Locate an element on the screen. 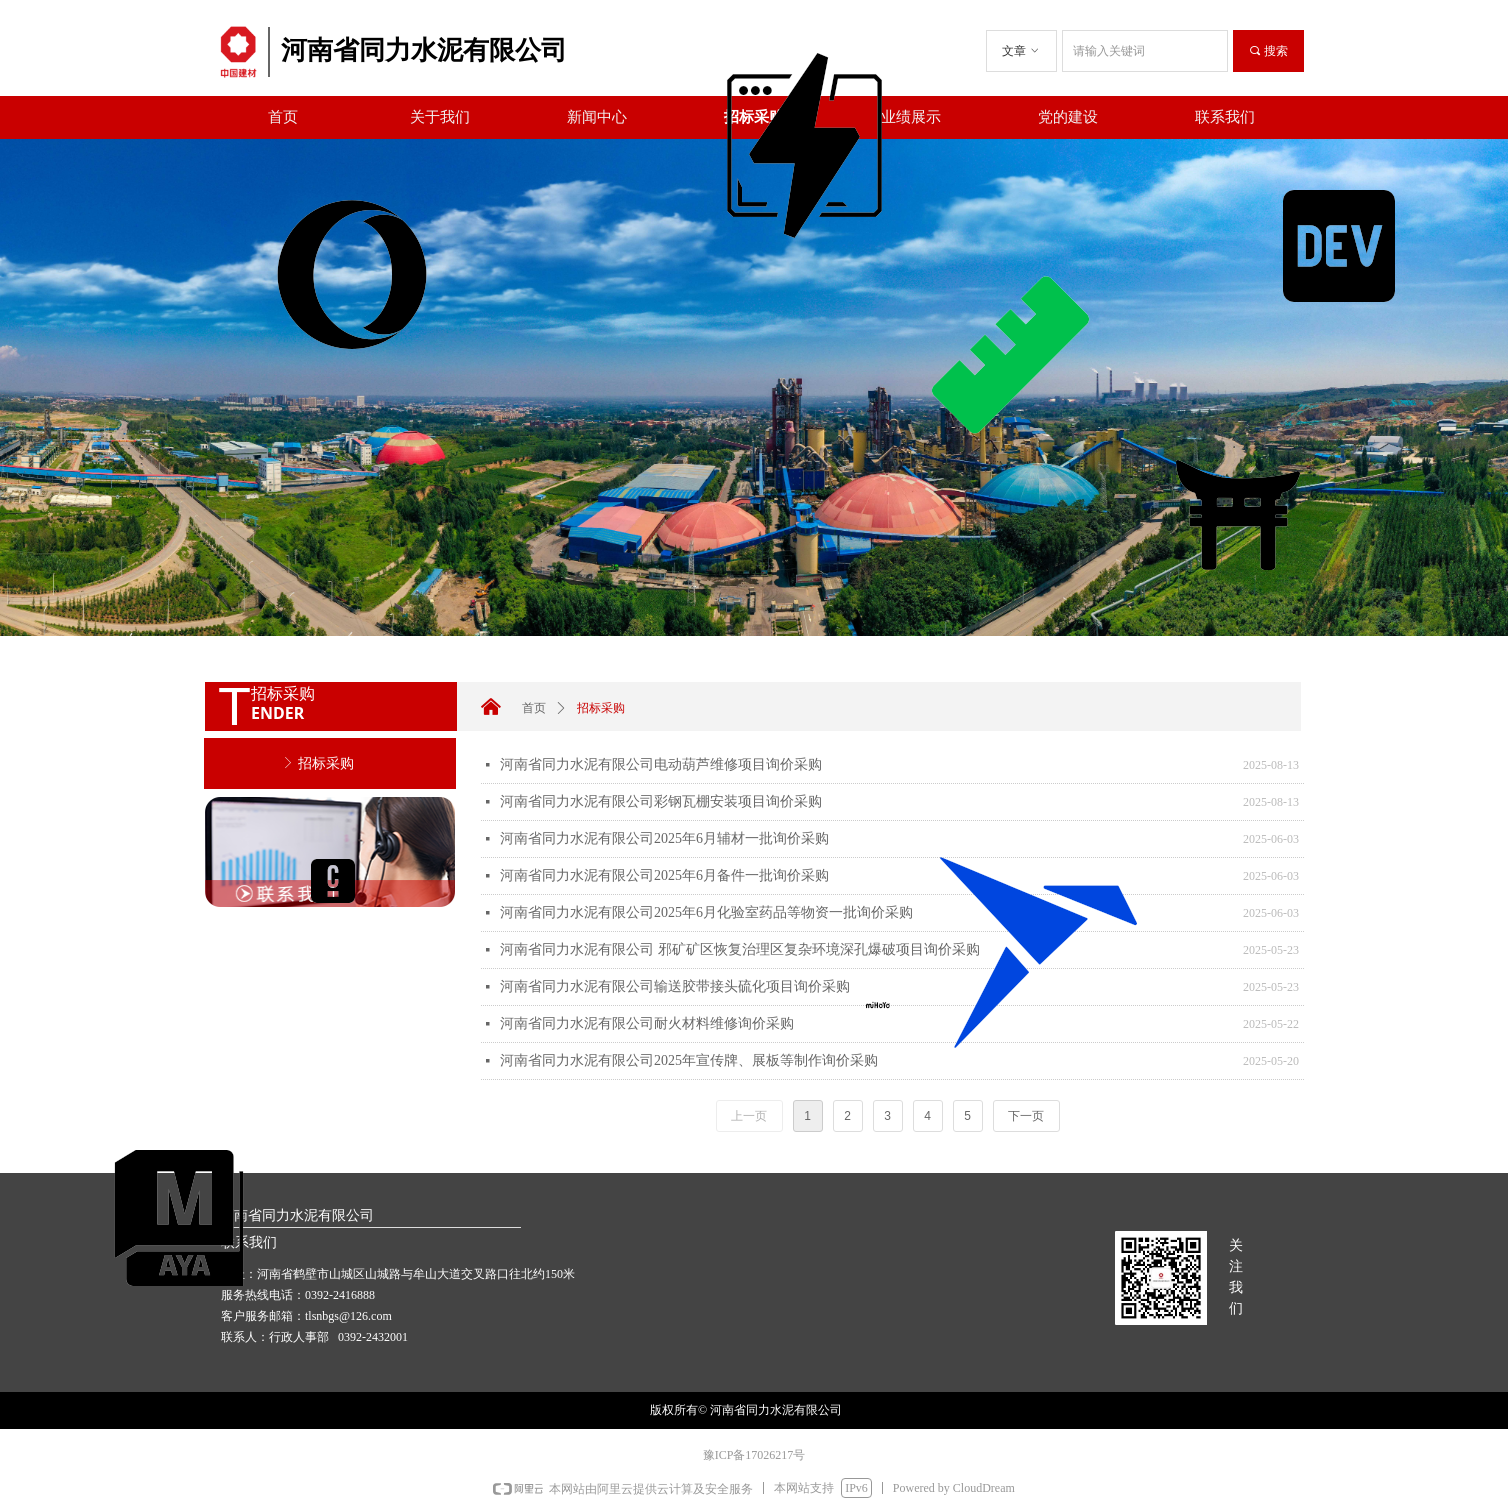  cloudflare pages logo is located at coordinates (804, 145).